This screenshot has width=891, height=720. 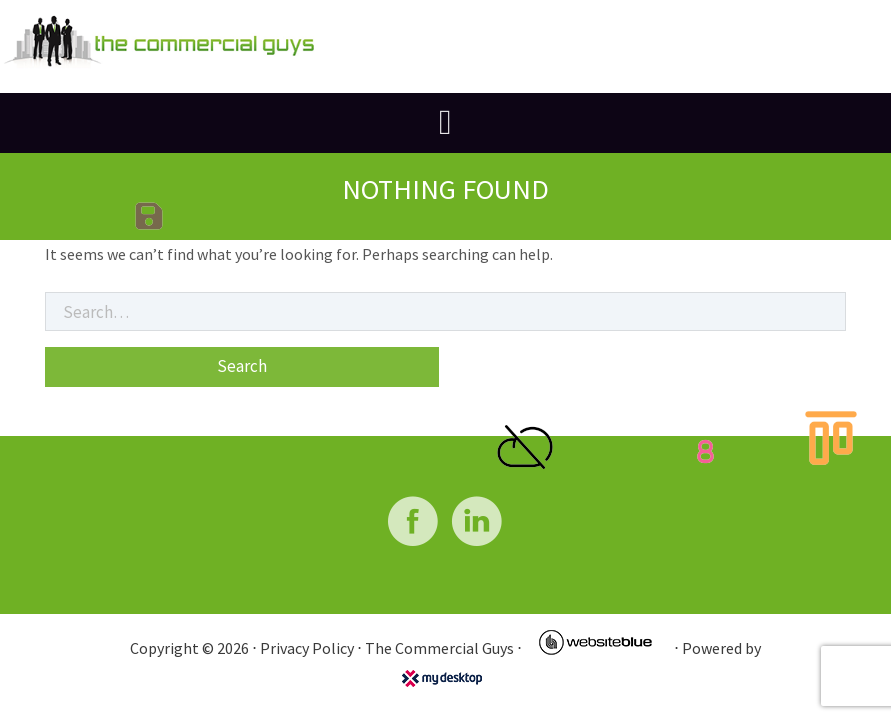 What do you see at coordinates (831, 437) in the screenshot?
I see `align selected elements to the top` at bounding box center [831, 437].